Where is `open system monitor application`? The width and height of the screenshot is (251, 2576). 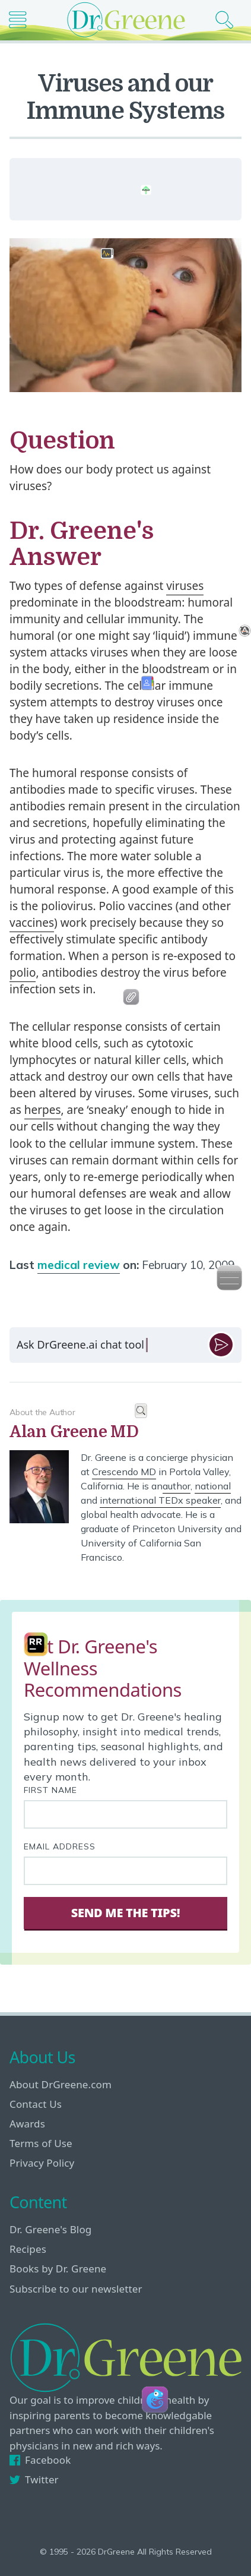 open system monitor application is located at coordinates (107, 253).